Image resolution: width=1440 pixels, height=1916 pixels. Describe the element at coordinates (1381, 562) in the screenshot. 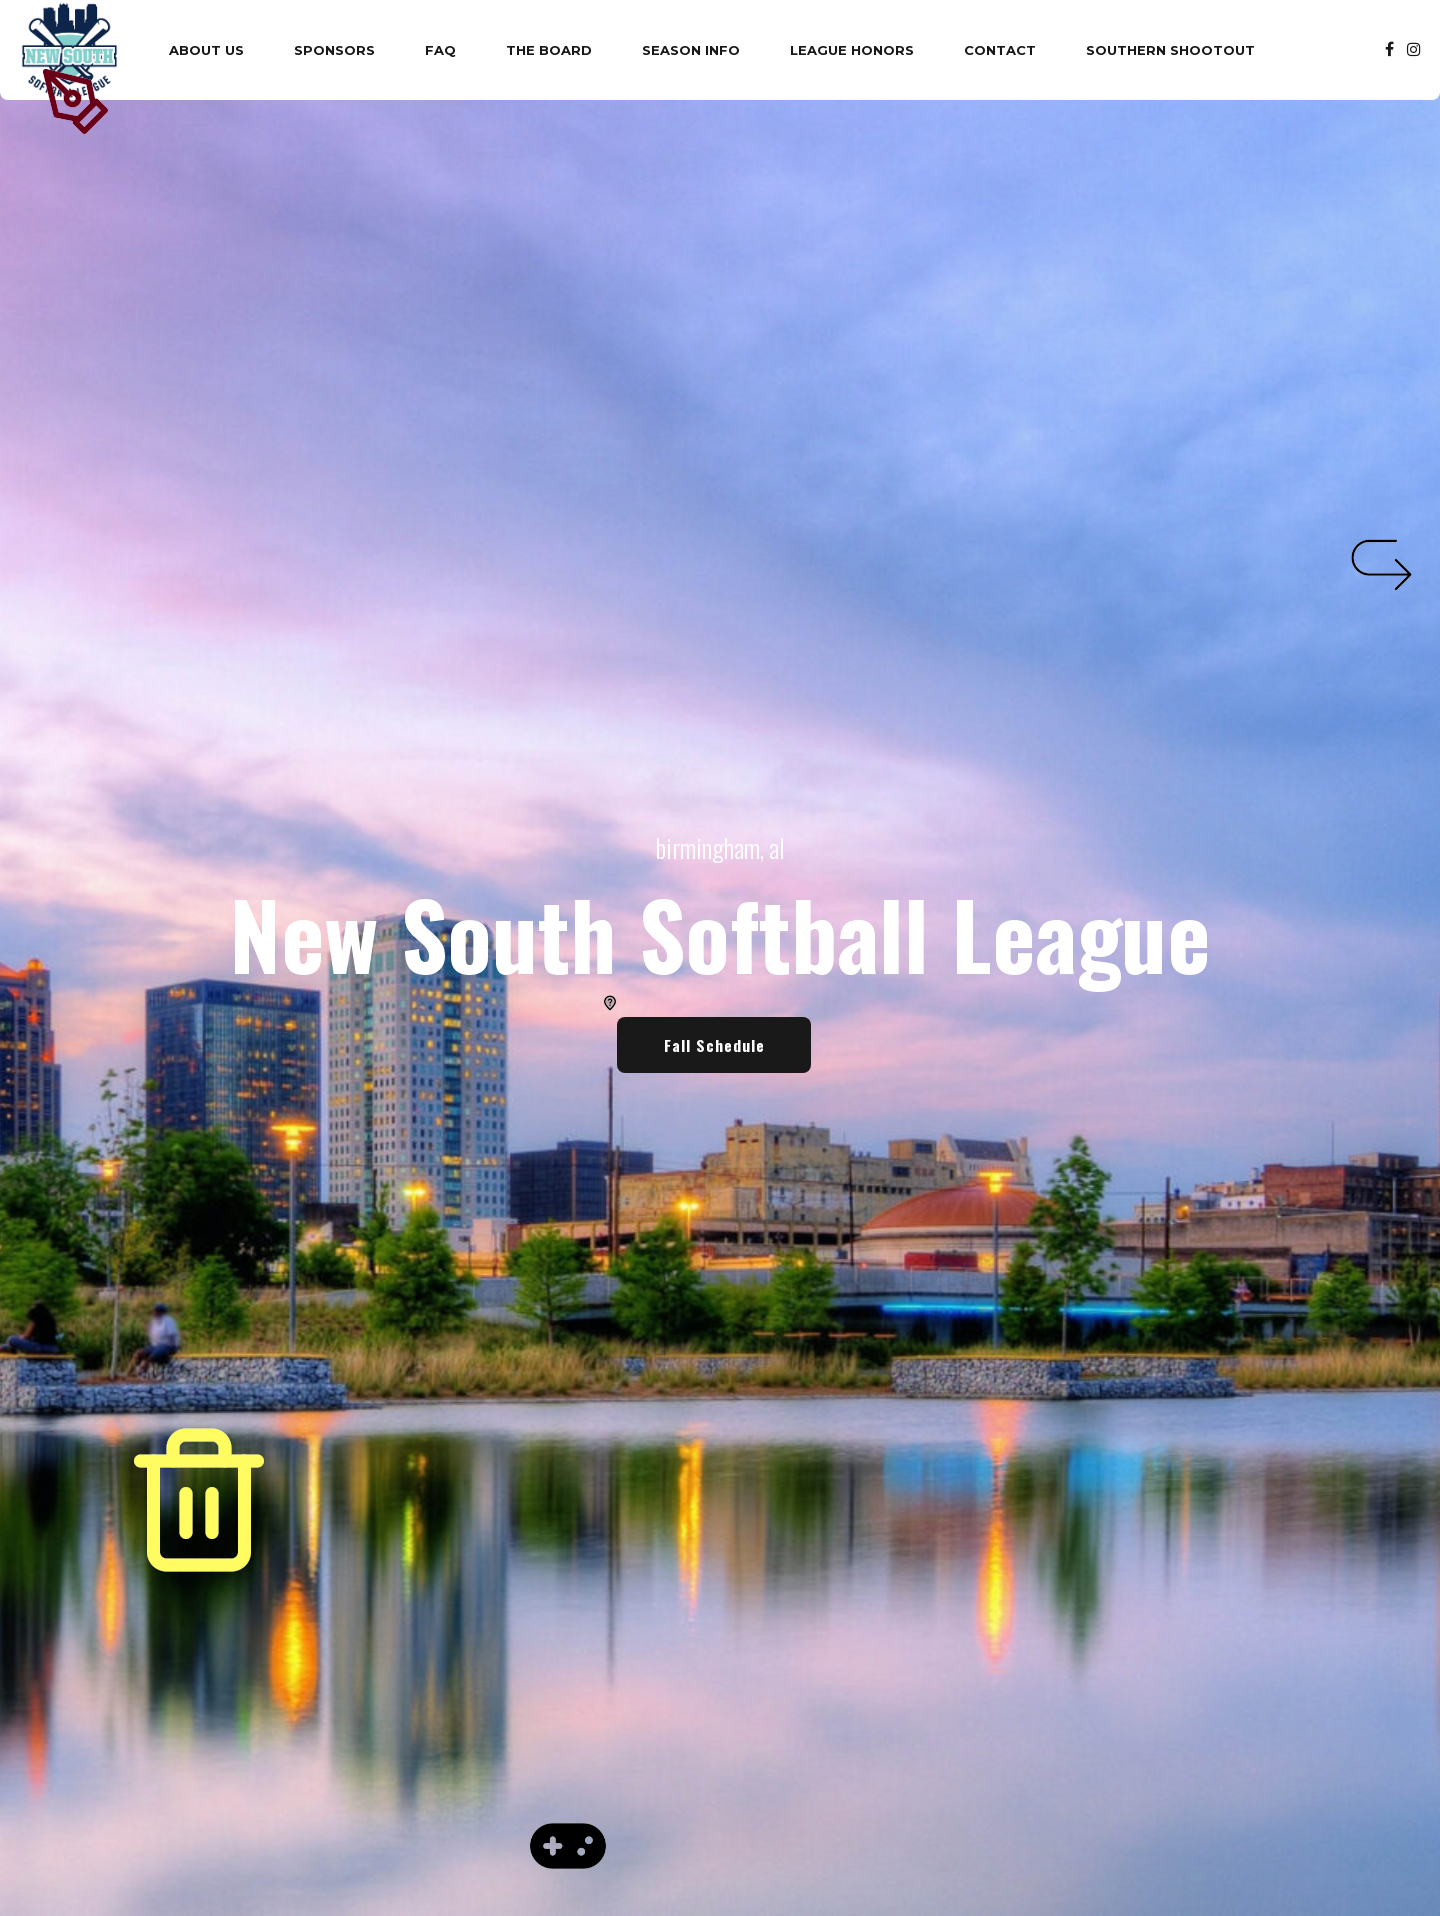

I see `redo or repeat last action` at that location.